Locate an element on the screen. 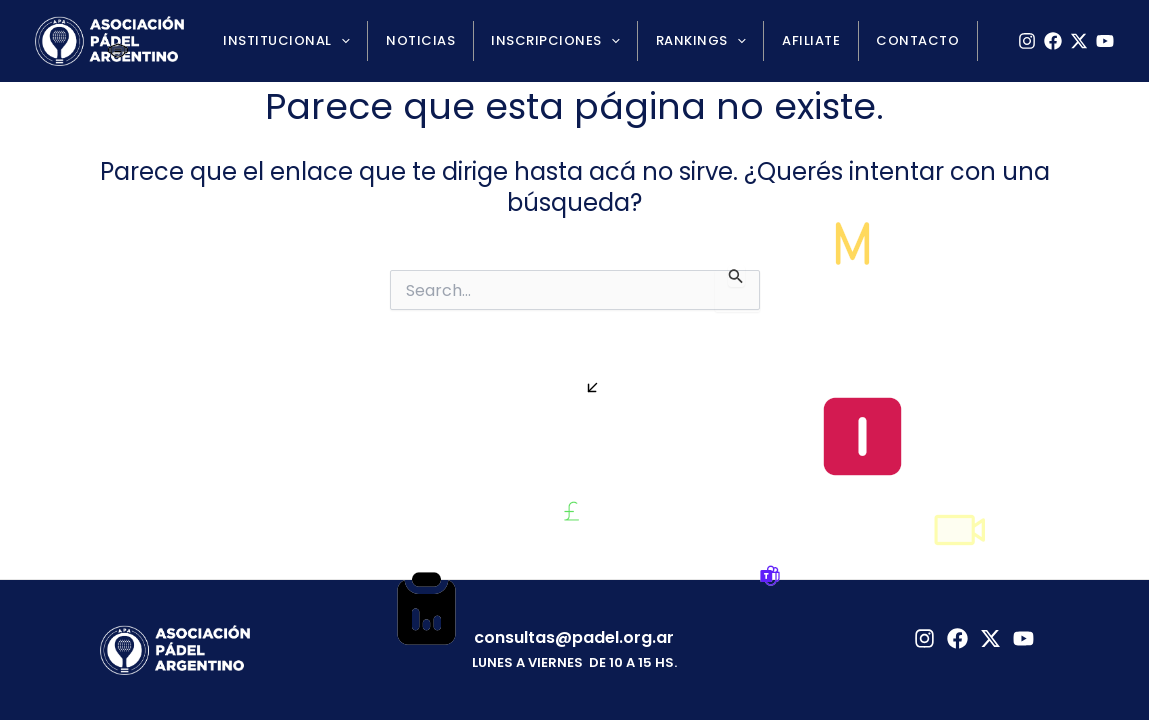  navigate to the bottom-left corner is located at coordinates (592, 387).